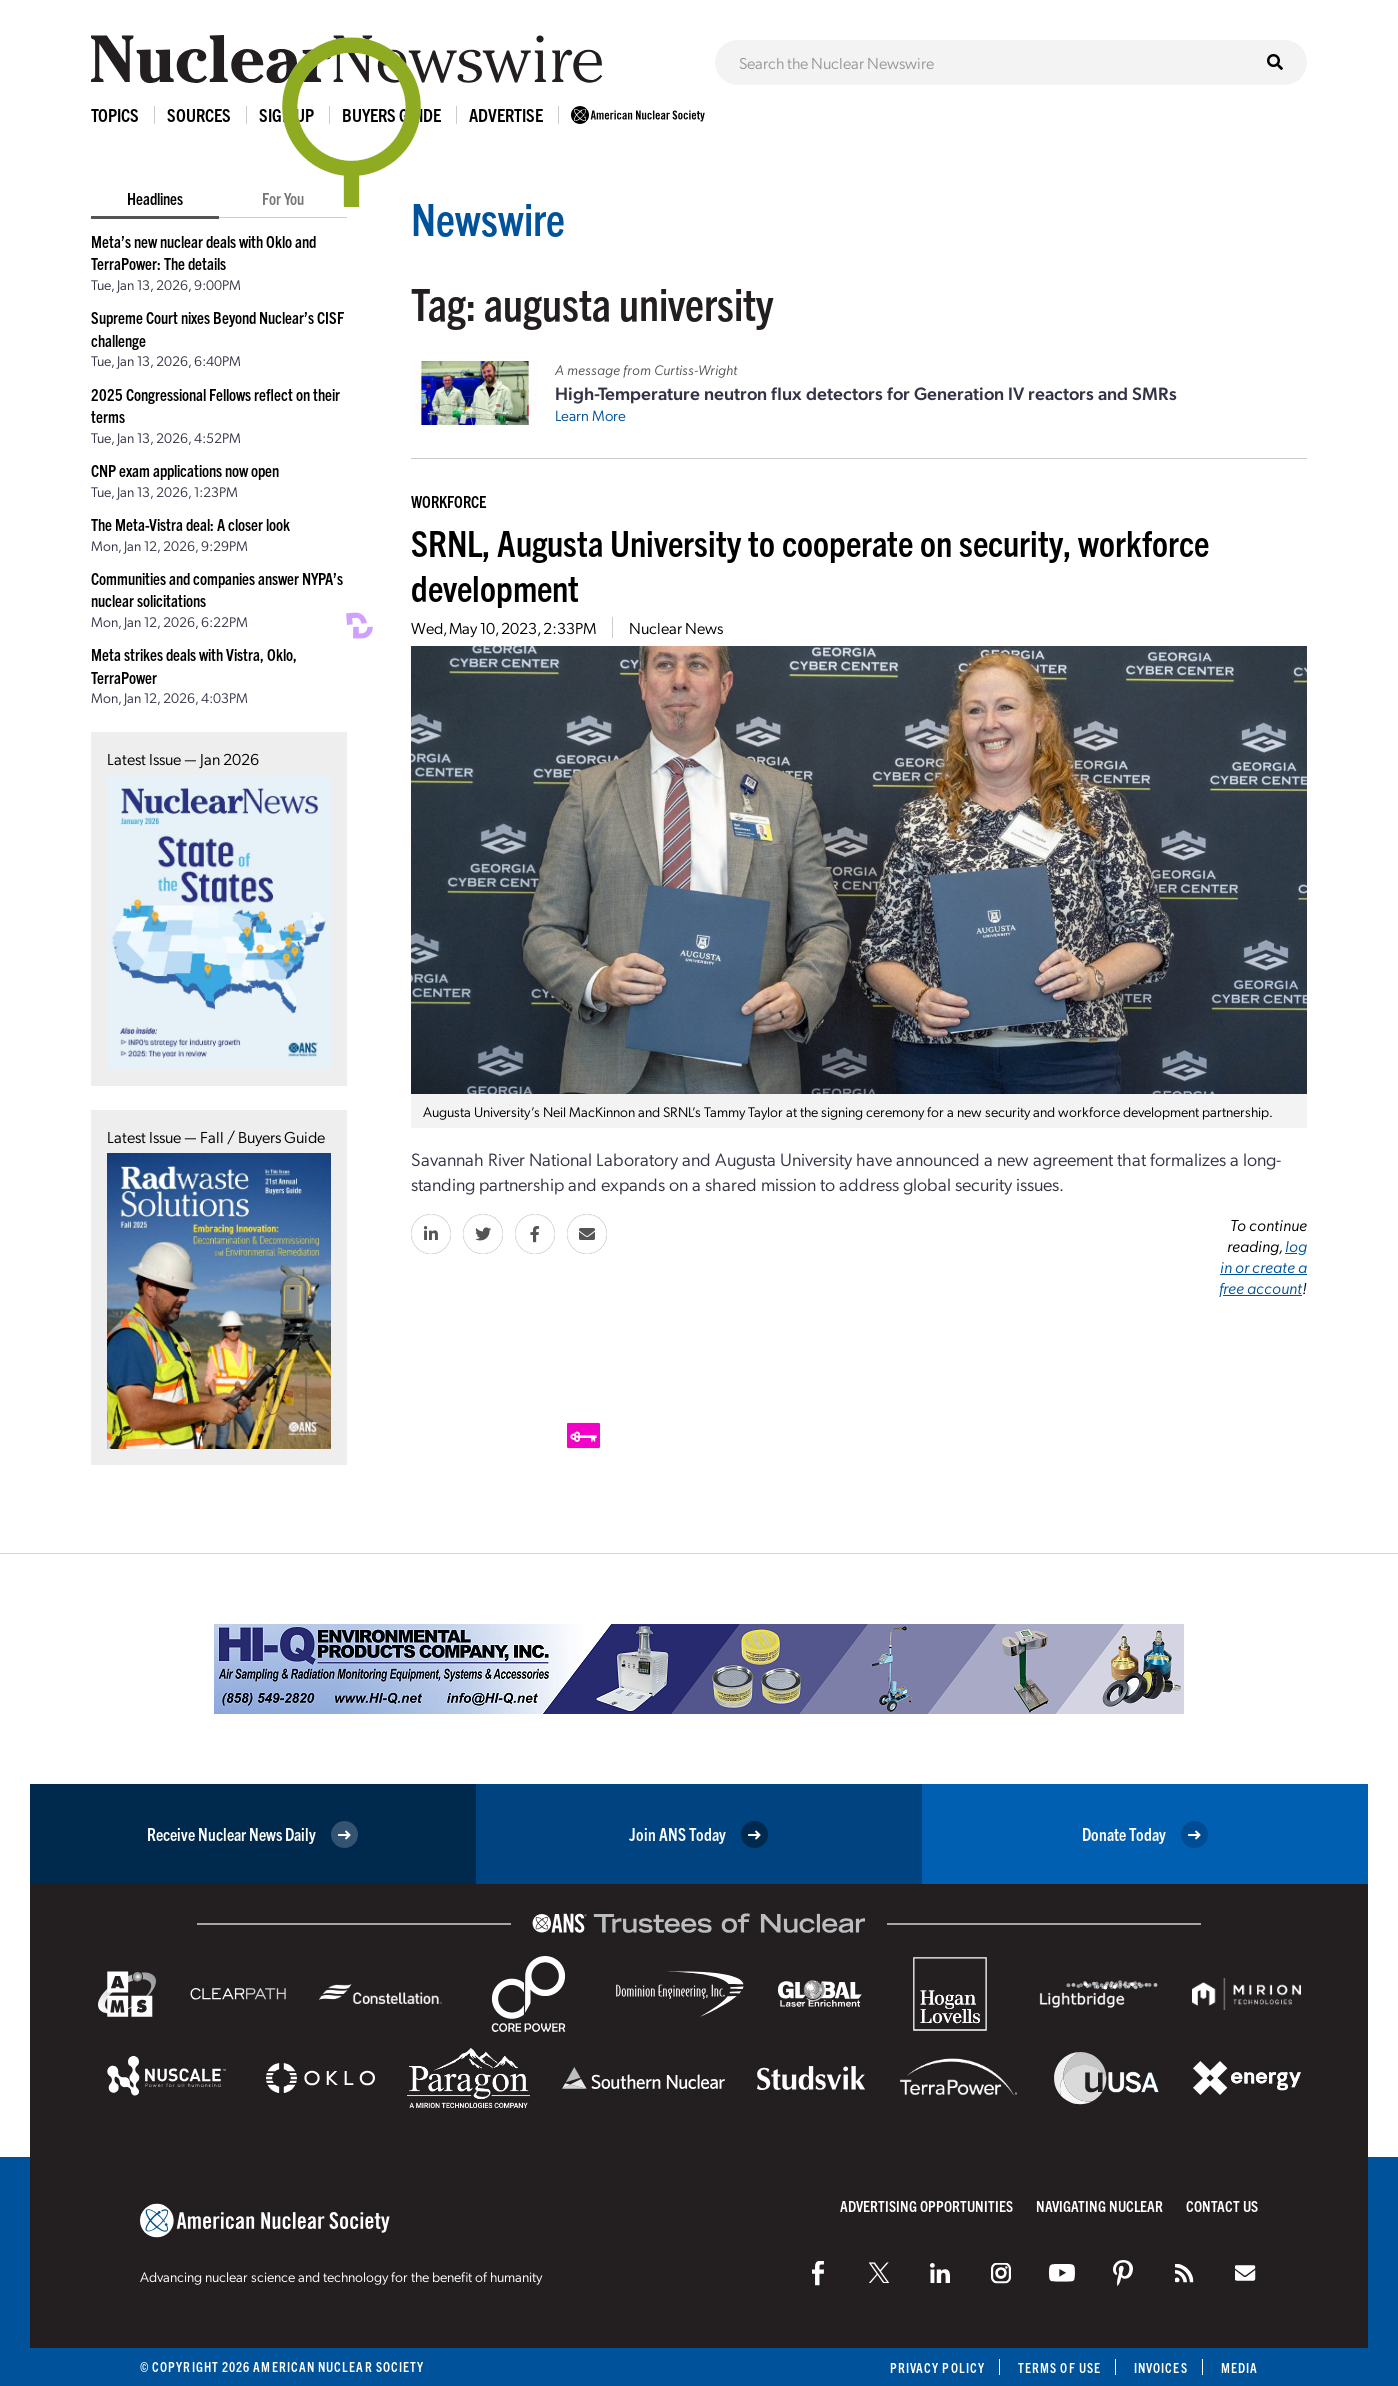  I want to click on coppel company logo, so click(583, 1435).